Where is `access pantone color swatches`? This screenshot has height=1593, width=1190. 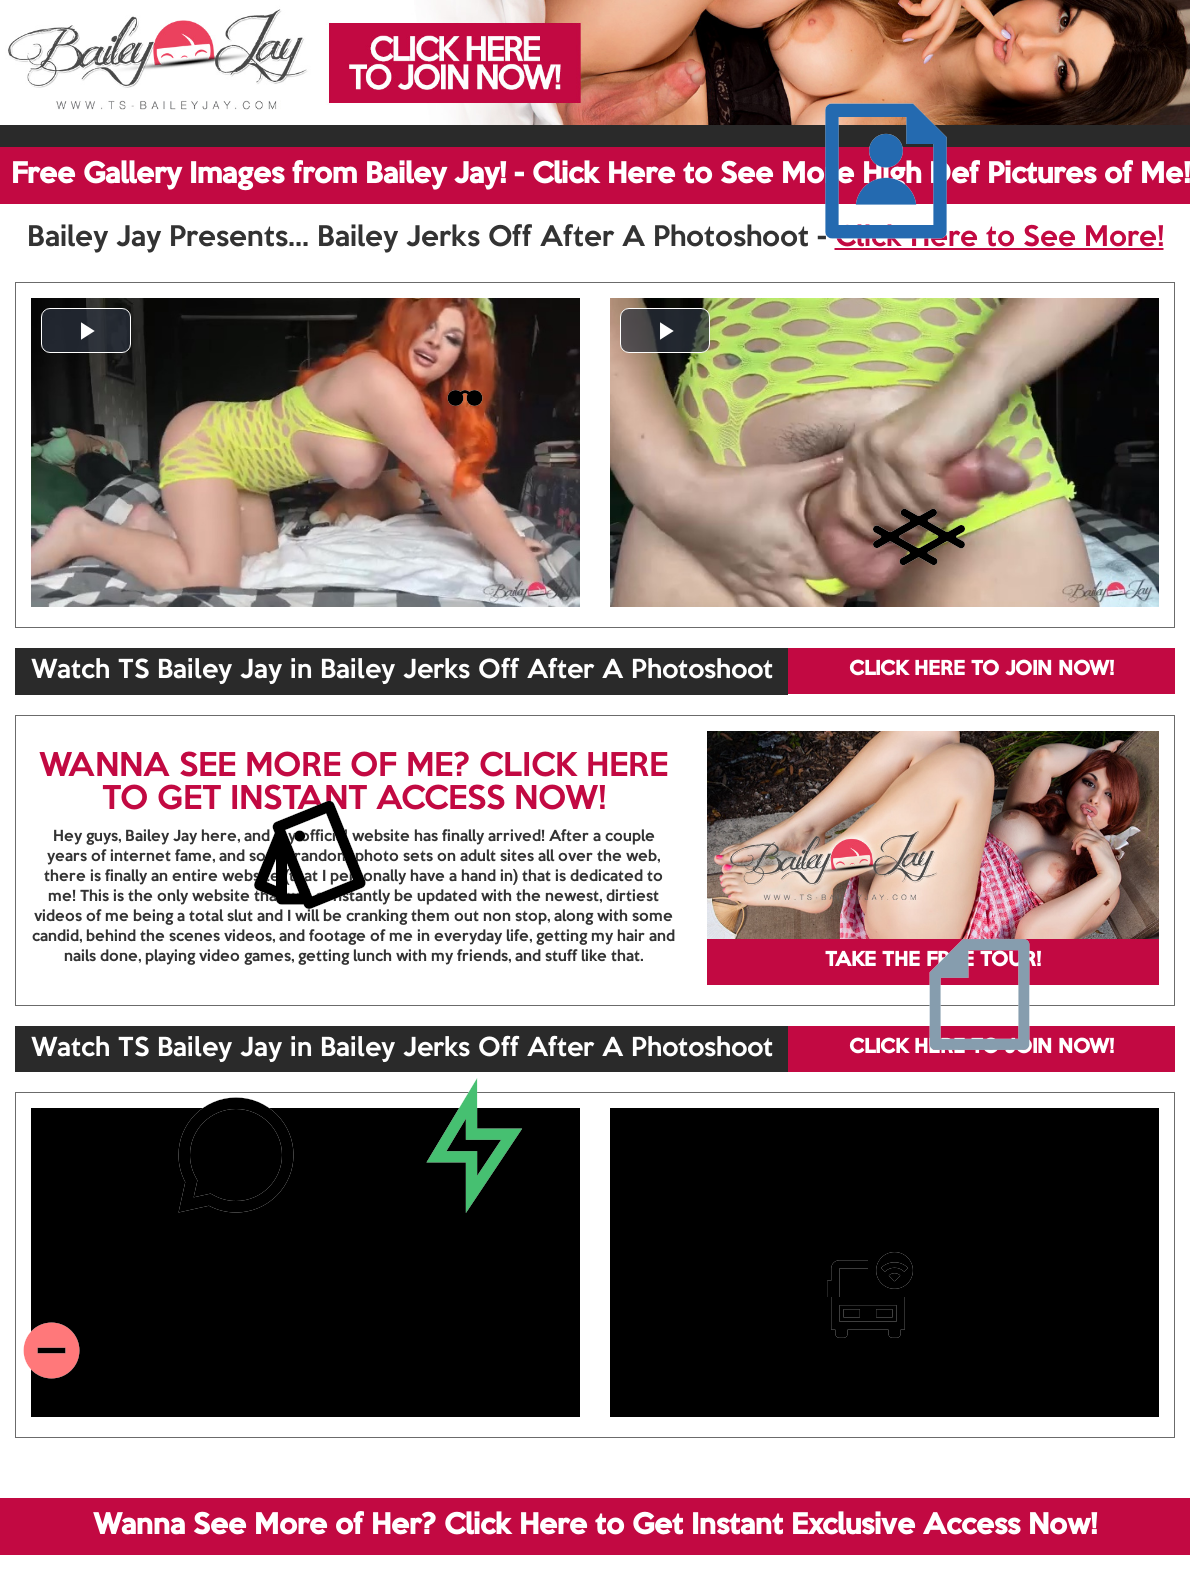 access pantone color swatches is located at coordinates (309, 855).